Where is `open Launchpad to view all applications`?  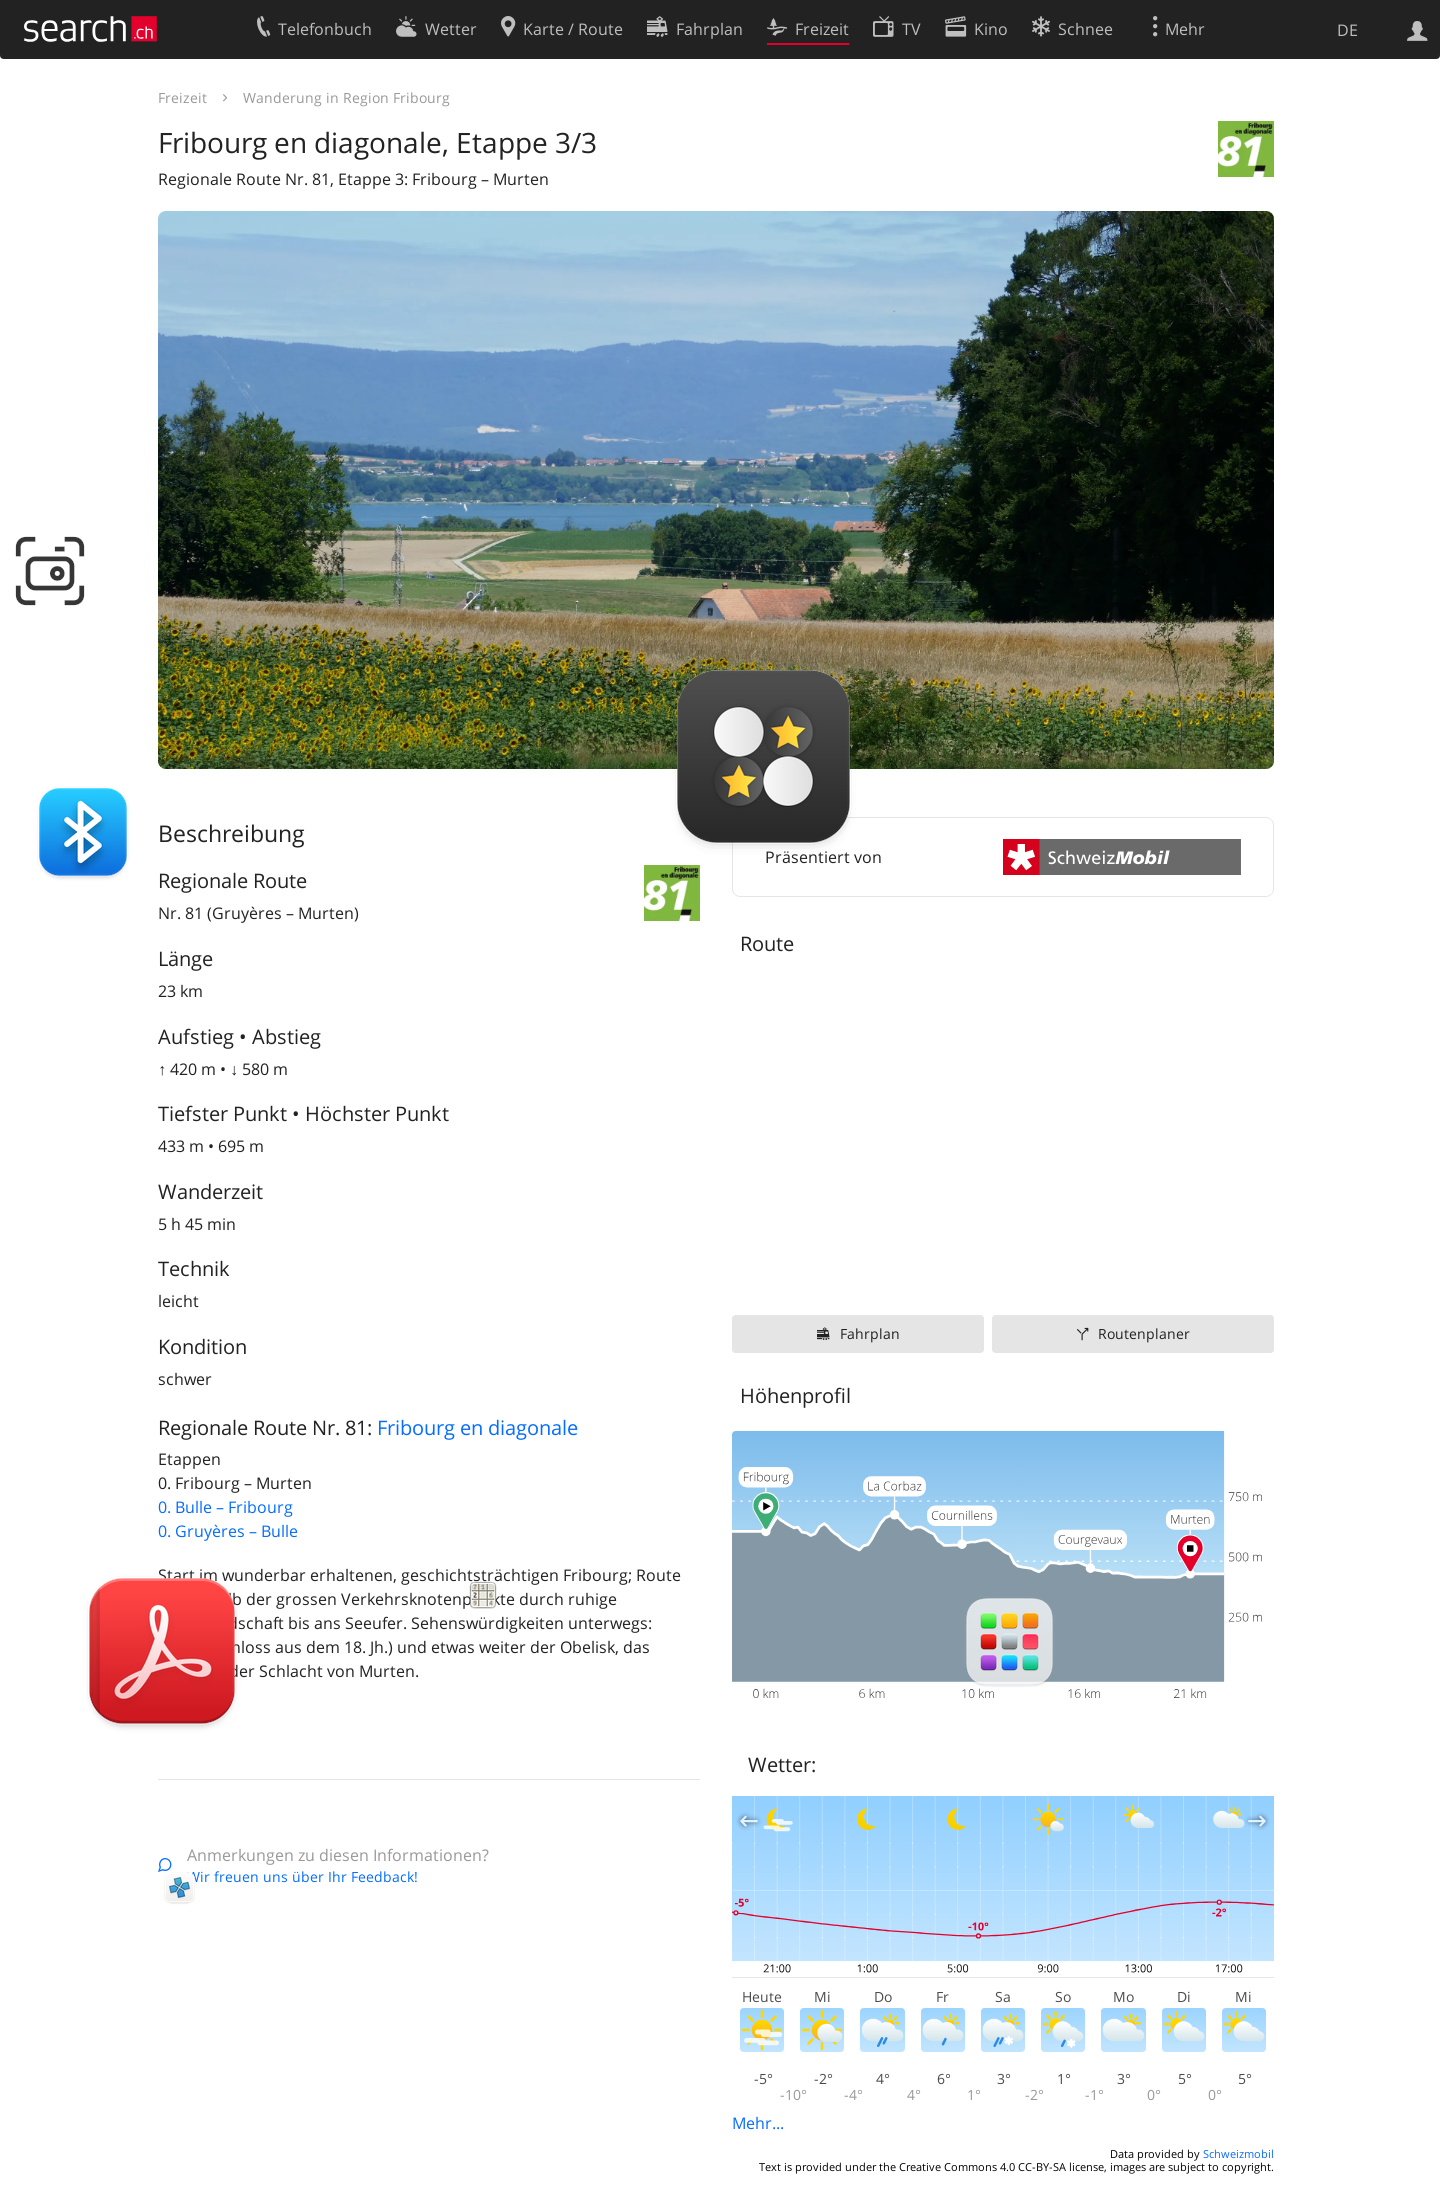 open Launchpad to view all applications is located at coordinates (1009, 1641).